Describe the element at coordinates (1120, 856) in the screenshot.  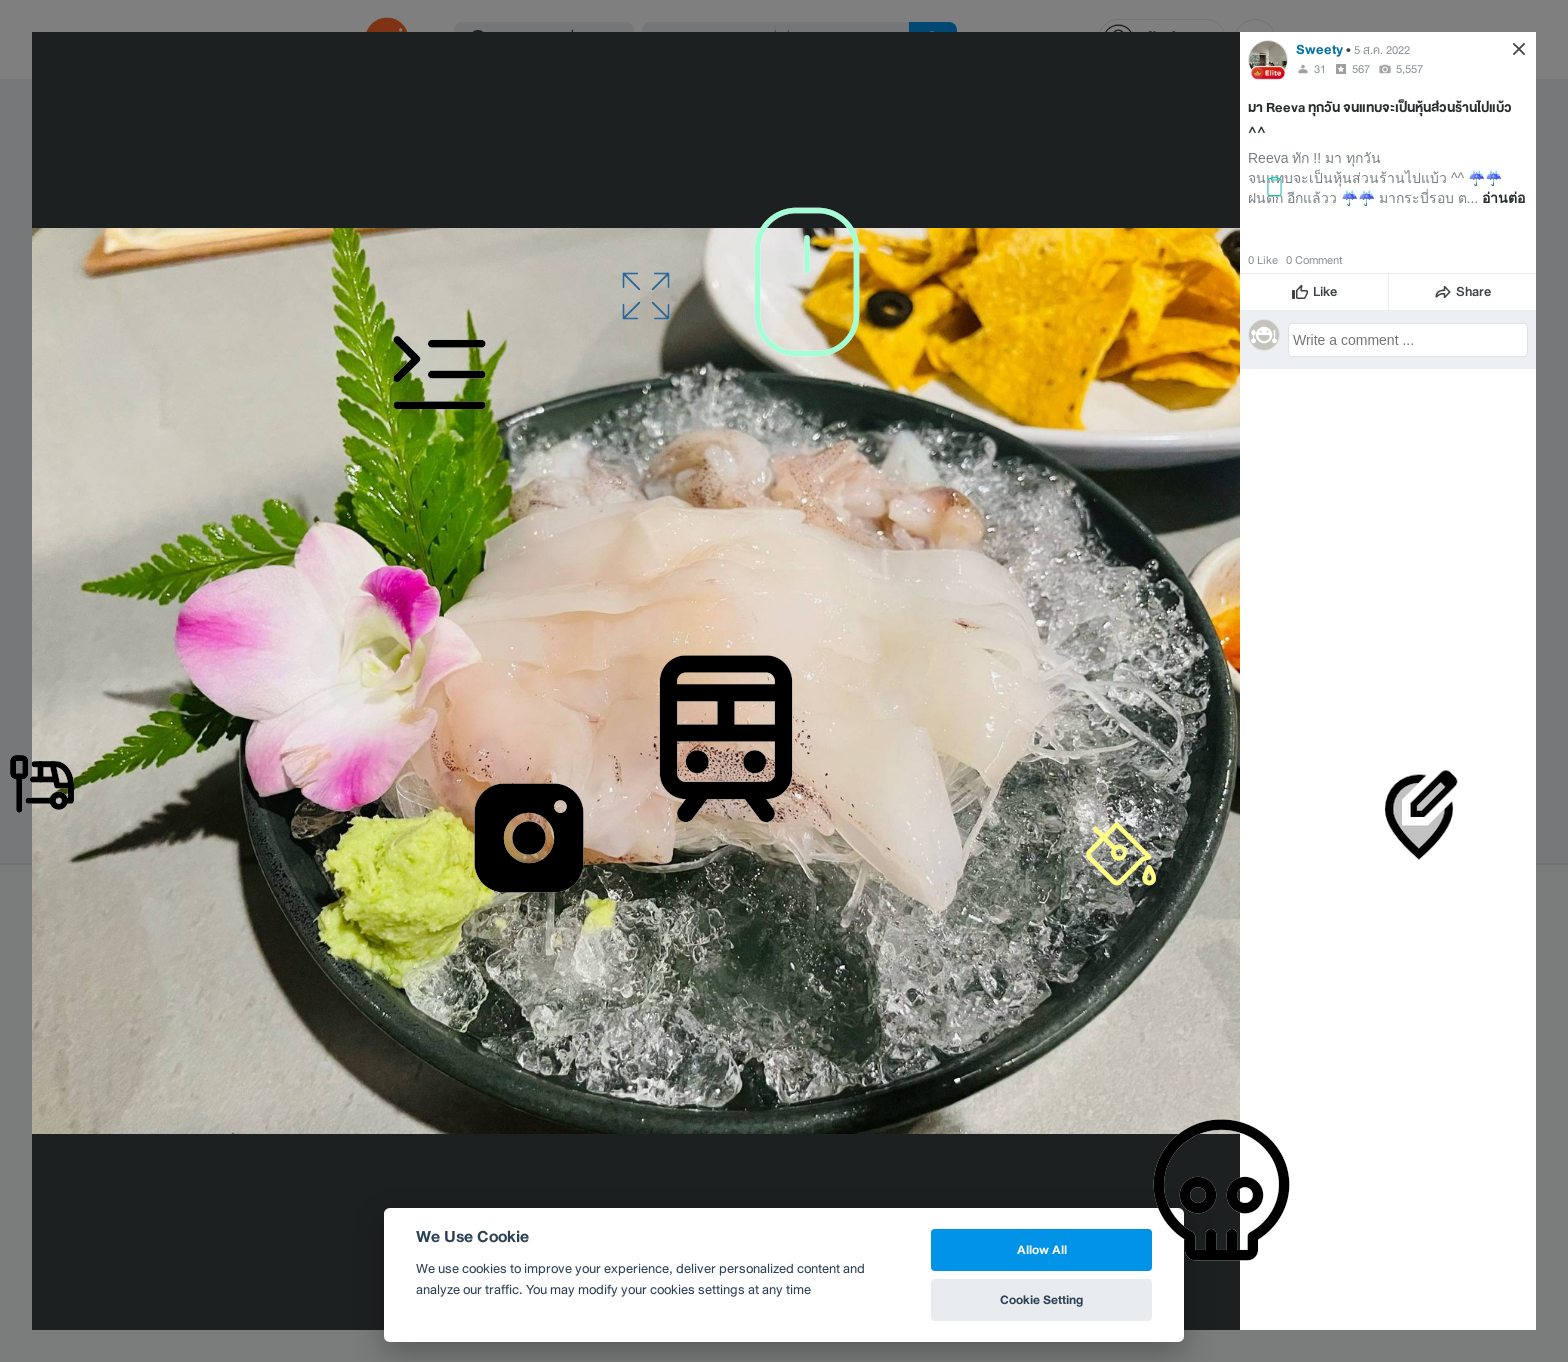
I see `fill an area with color` at that location.